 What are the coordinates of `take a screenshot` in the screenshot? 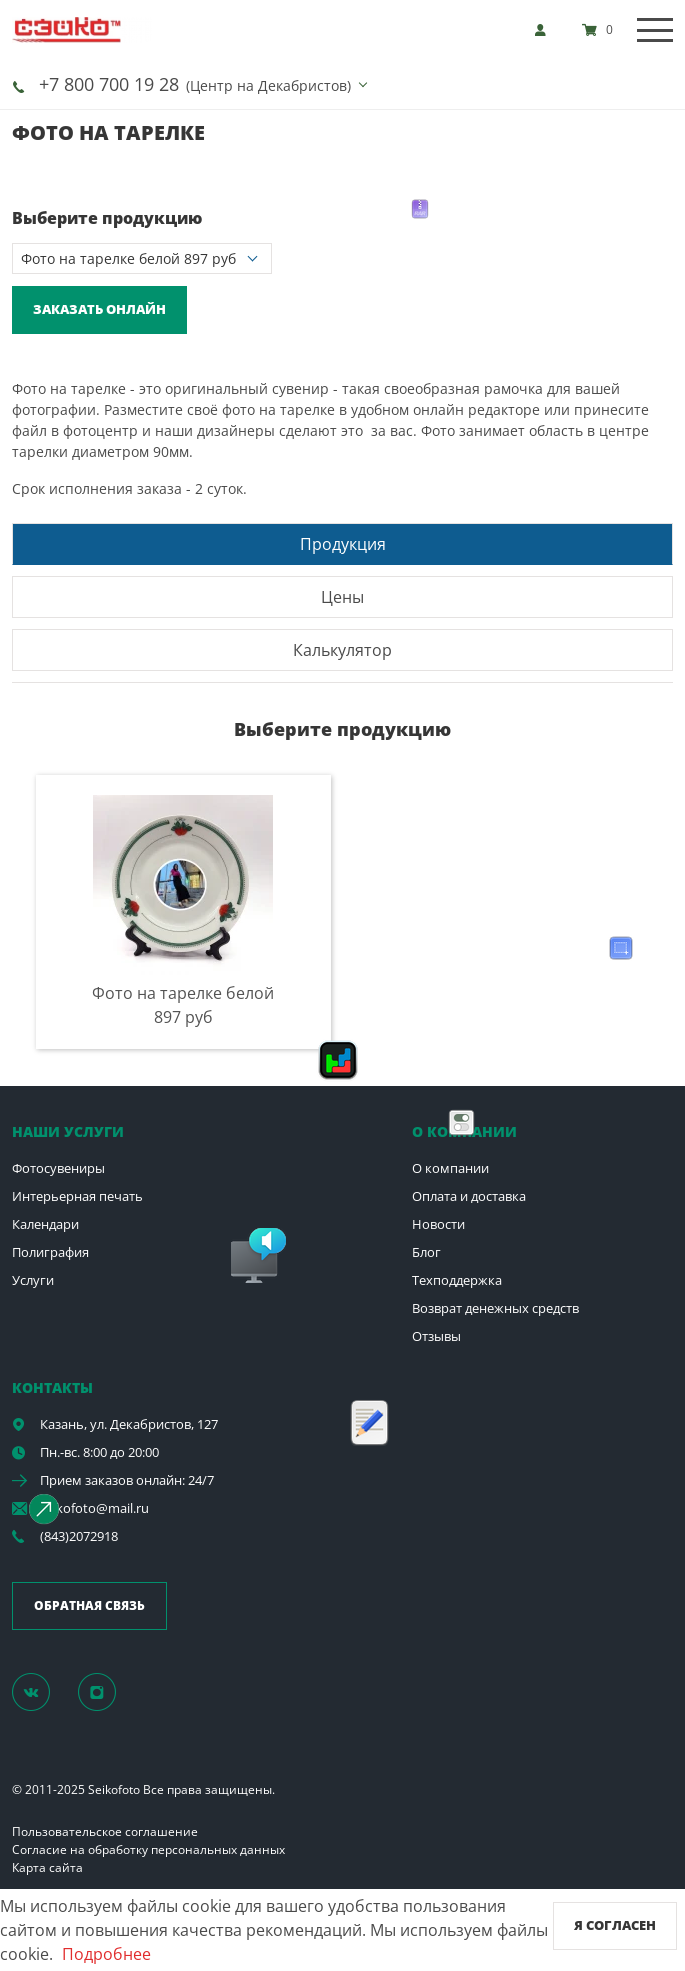 It's located at (621, 948).